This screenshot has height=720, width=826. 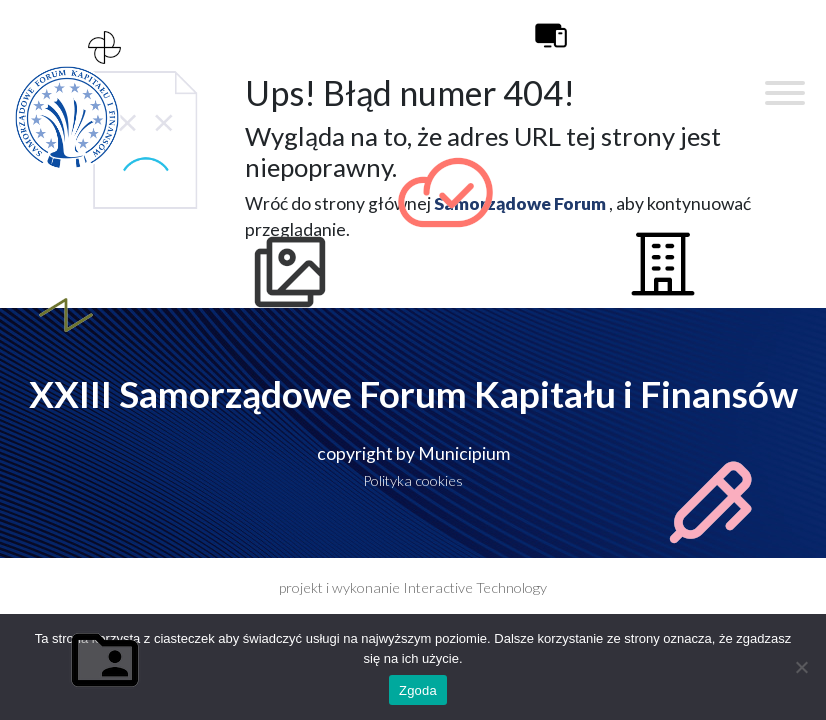 What do you see at coordinates (708, 504) in the screenshot?
I see `edit or write content` at bounding box center [708, 504].